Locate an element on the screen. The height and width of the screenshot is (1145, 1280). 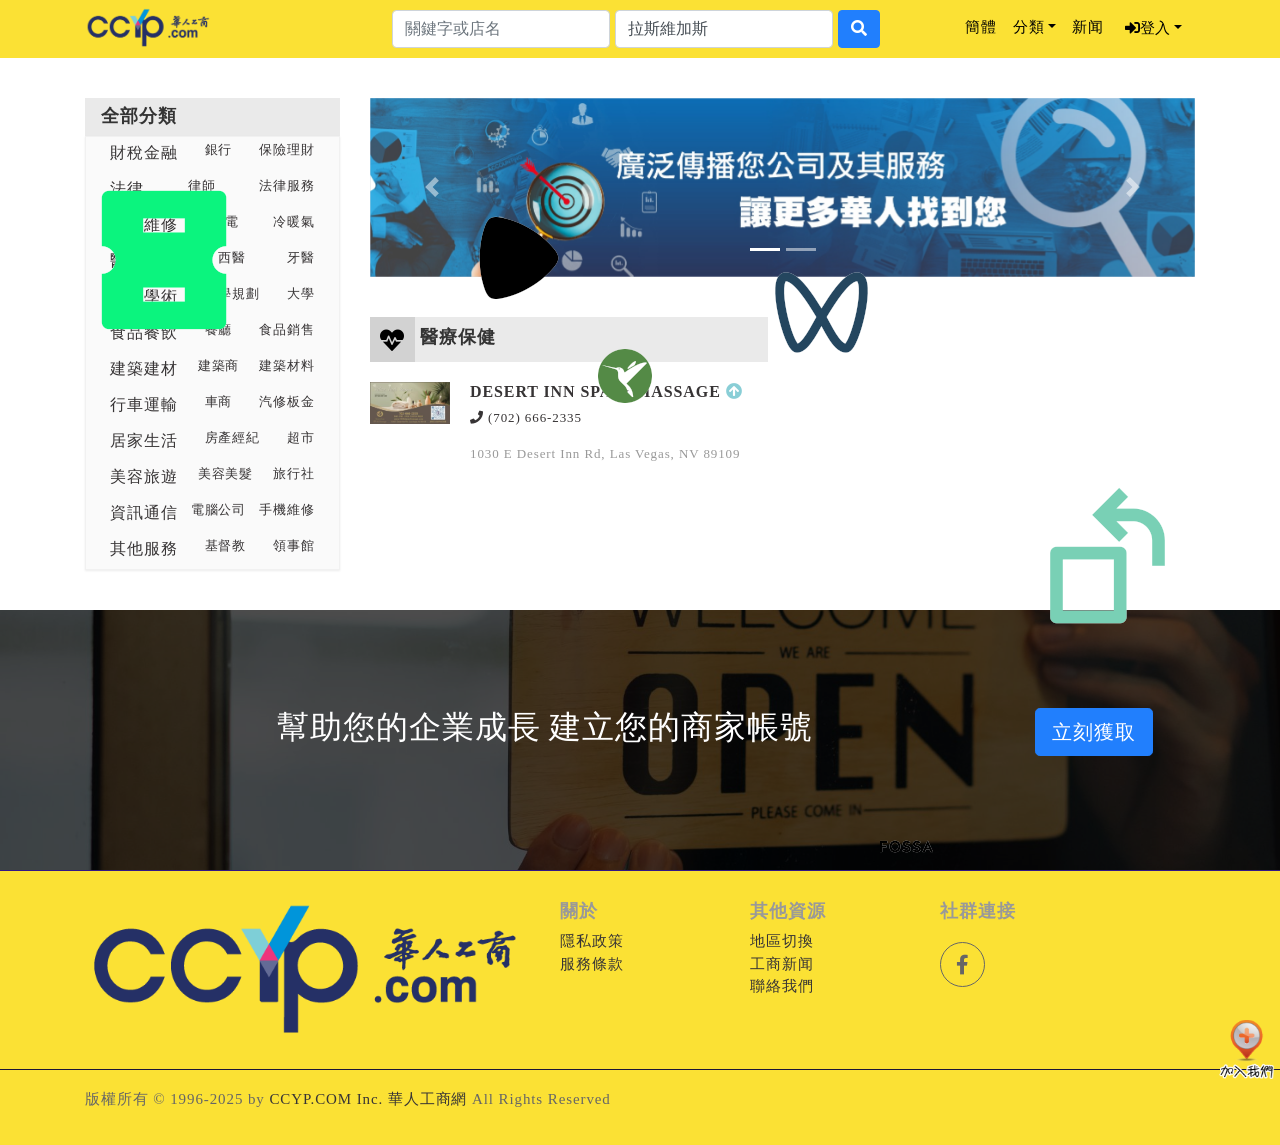
open the Zalando shopping app is located at coordinates (519, 258).